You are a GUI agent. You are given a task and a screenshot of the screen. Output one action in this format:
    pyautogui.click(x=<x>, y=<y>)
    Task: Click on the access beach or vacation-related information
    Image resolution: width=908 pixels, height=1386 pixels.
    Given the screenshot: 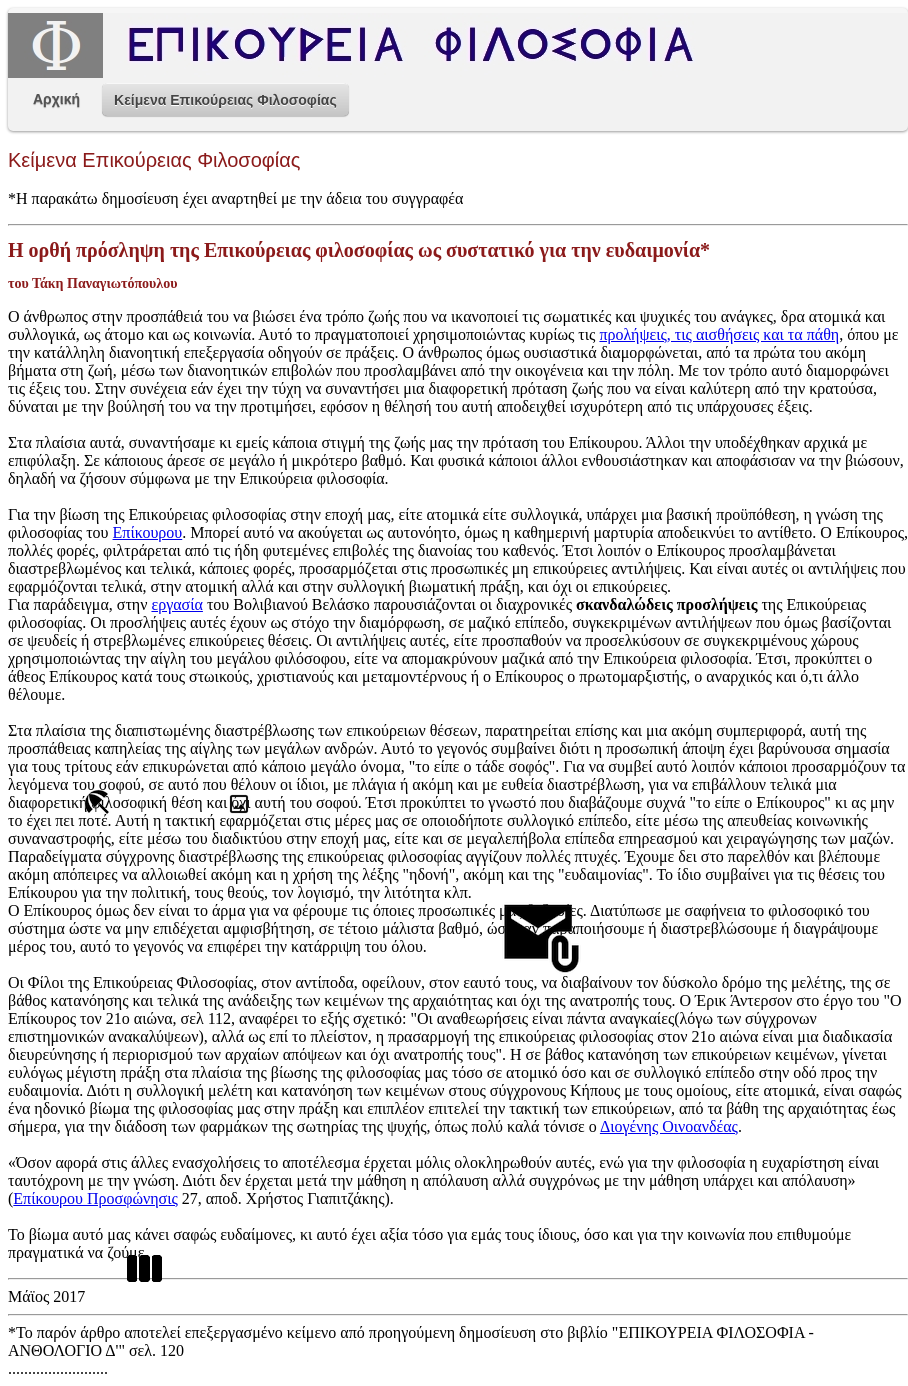 What is the action you would take?
    pyautogui.click(x=97, y=802)
    